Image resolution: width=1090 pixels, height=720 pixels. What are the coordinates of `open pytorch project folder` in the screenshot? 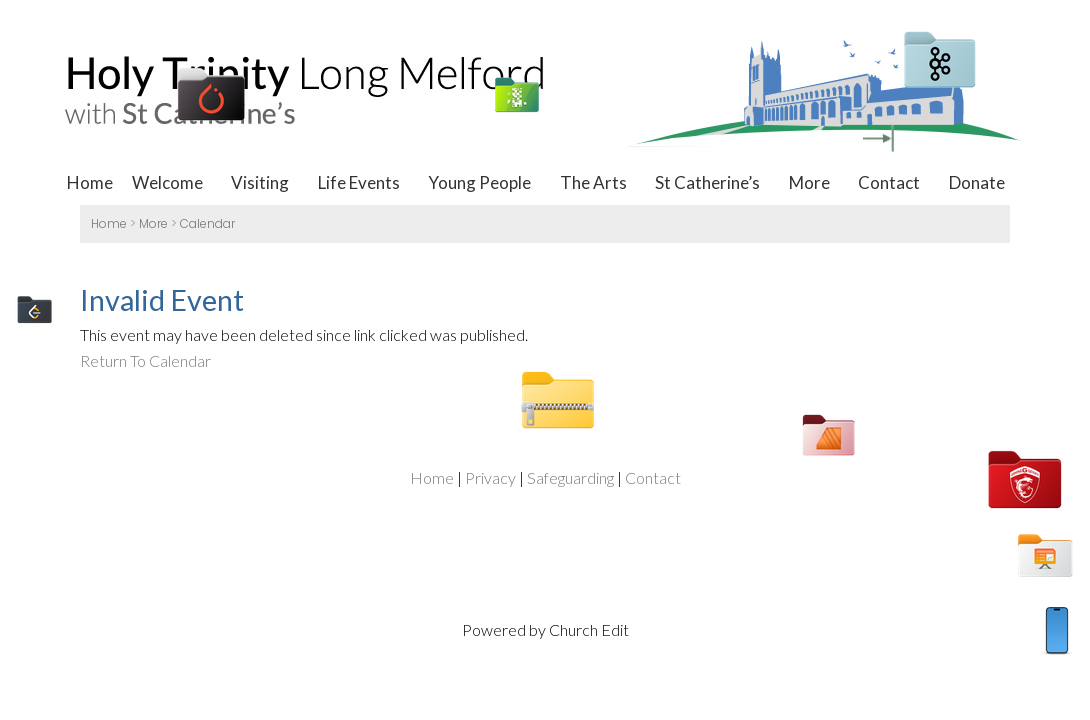 It's located at (211, 96).